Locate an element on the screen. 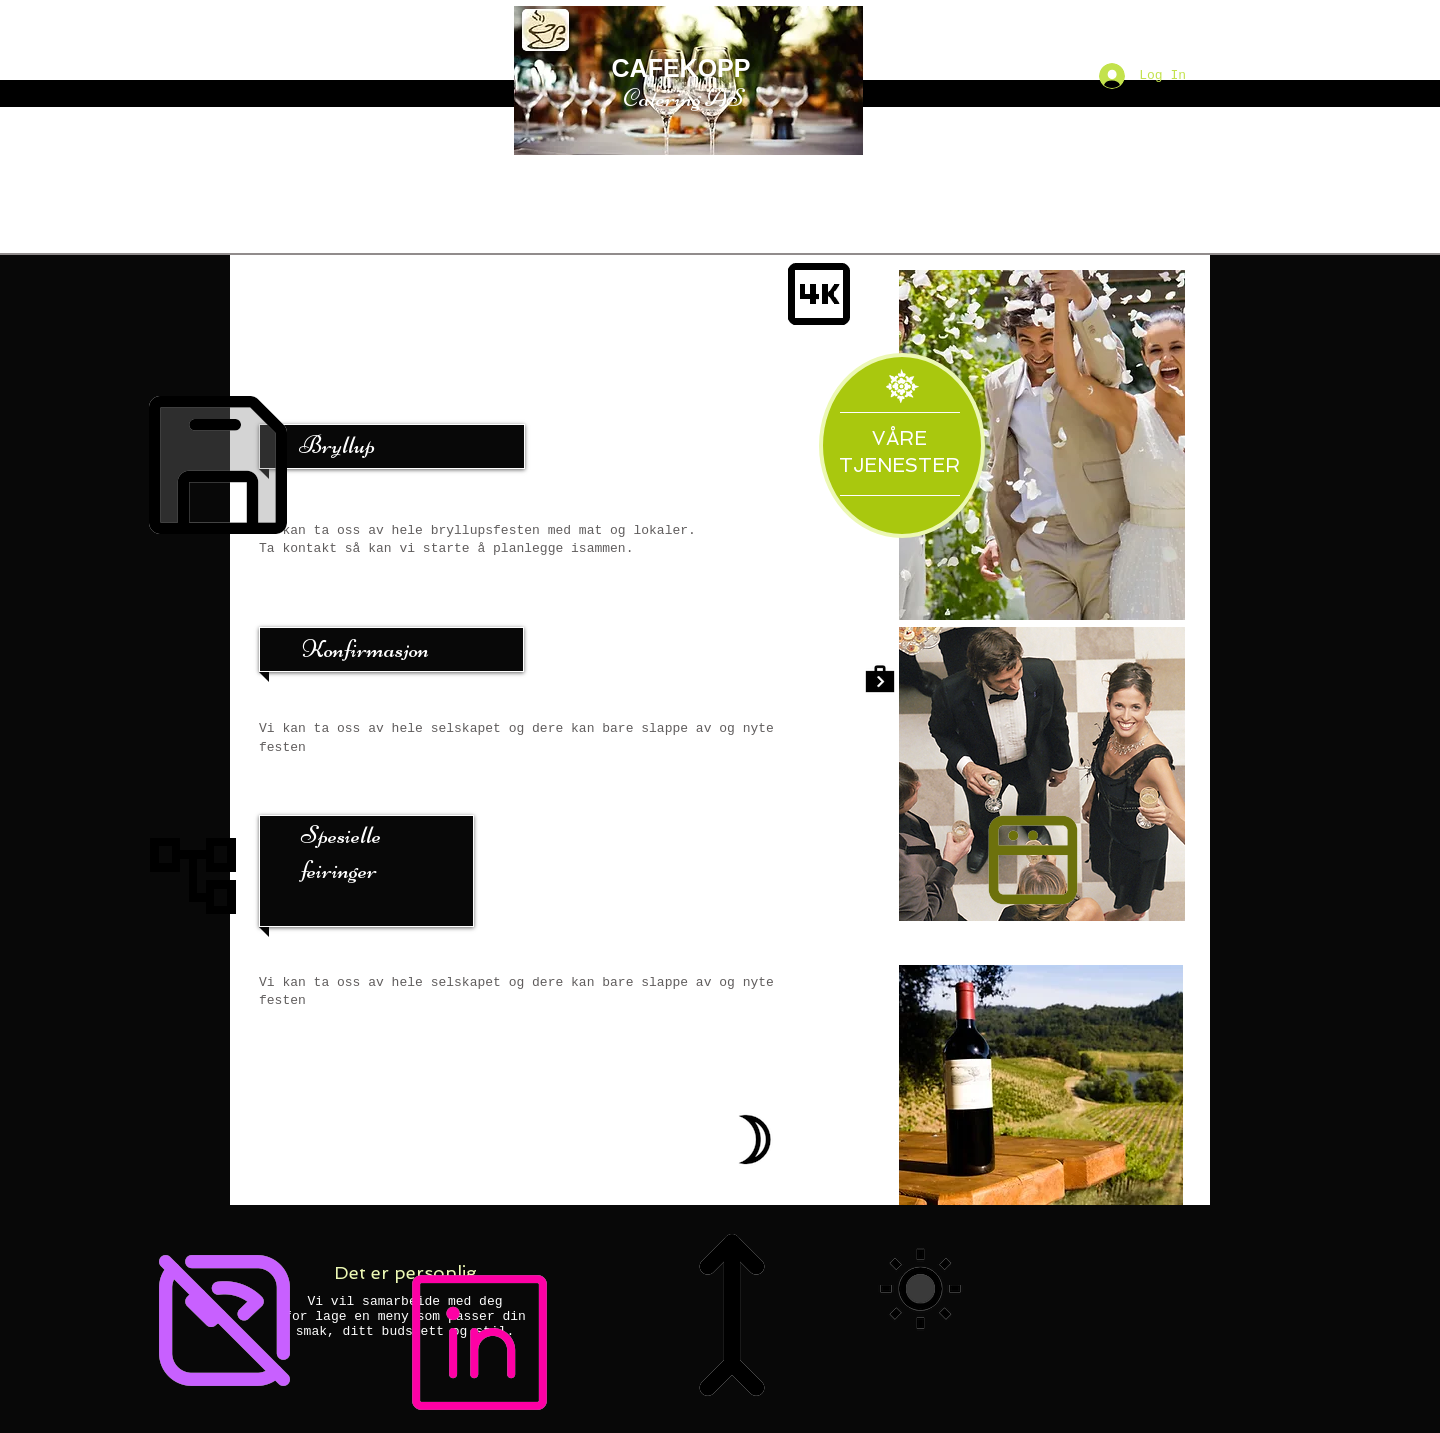 The image size is (1440, 1433). snooze or defer task to next week is located at coordinates (880, 678).